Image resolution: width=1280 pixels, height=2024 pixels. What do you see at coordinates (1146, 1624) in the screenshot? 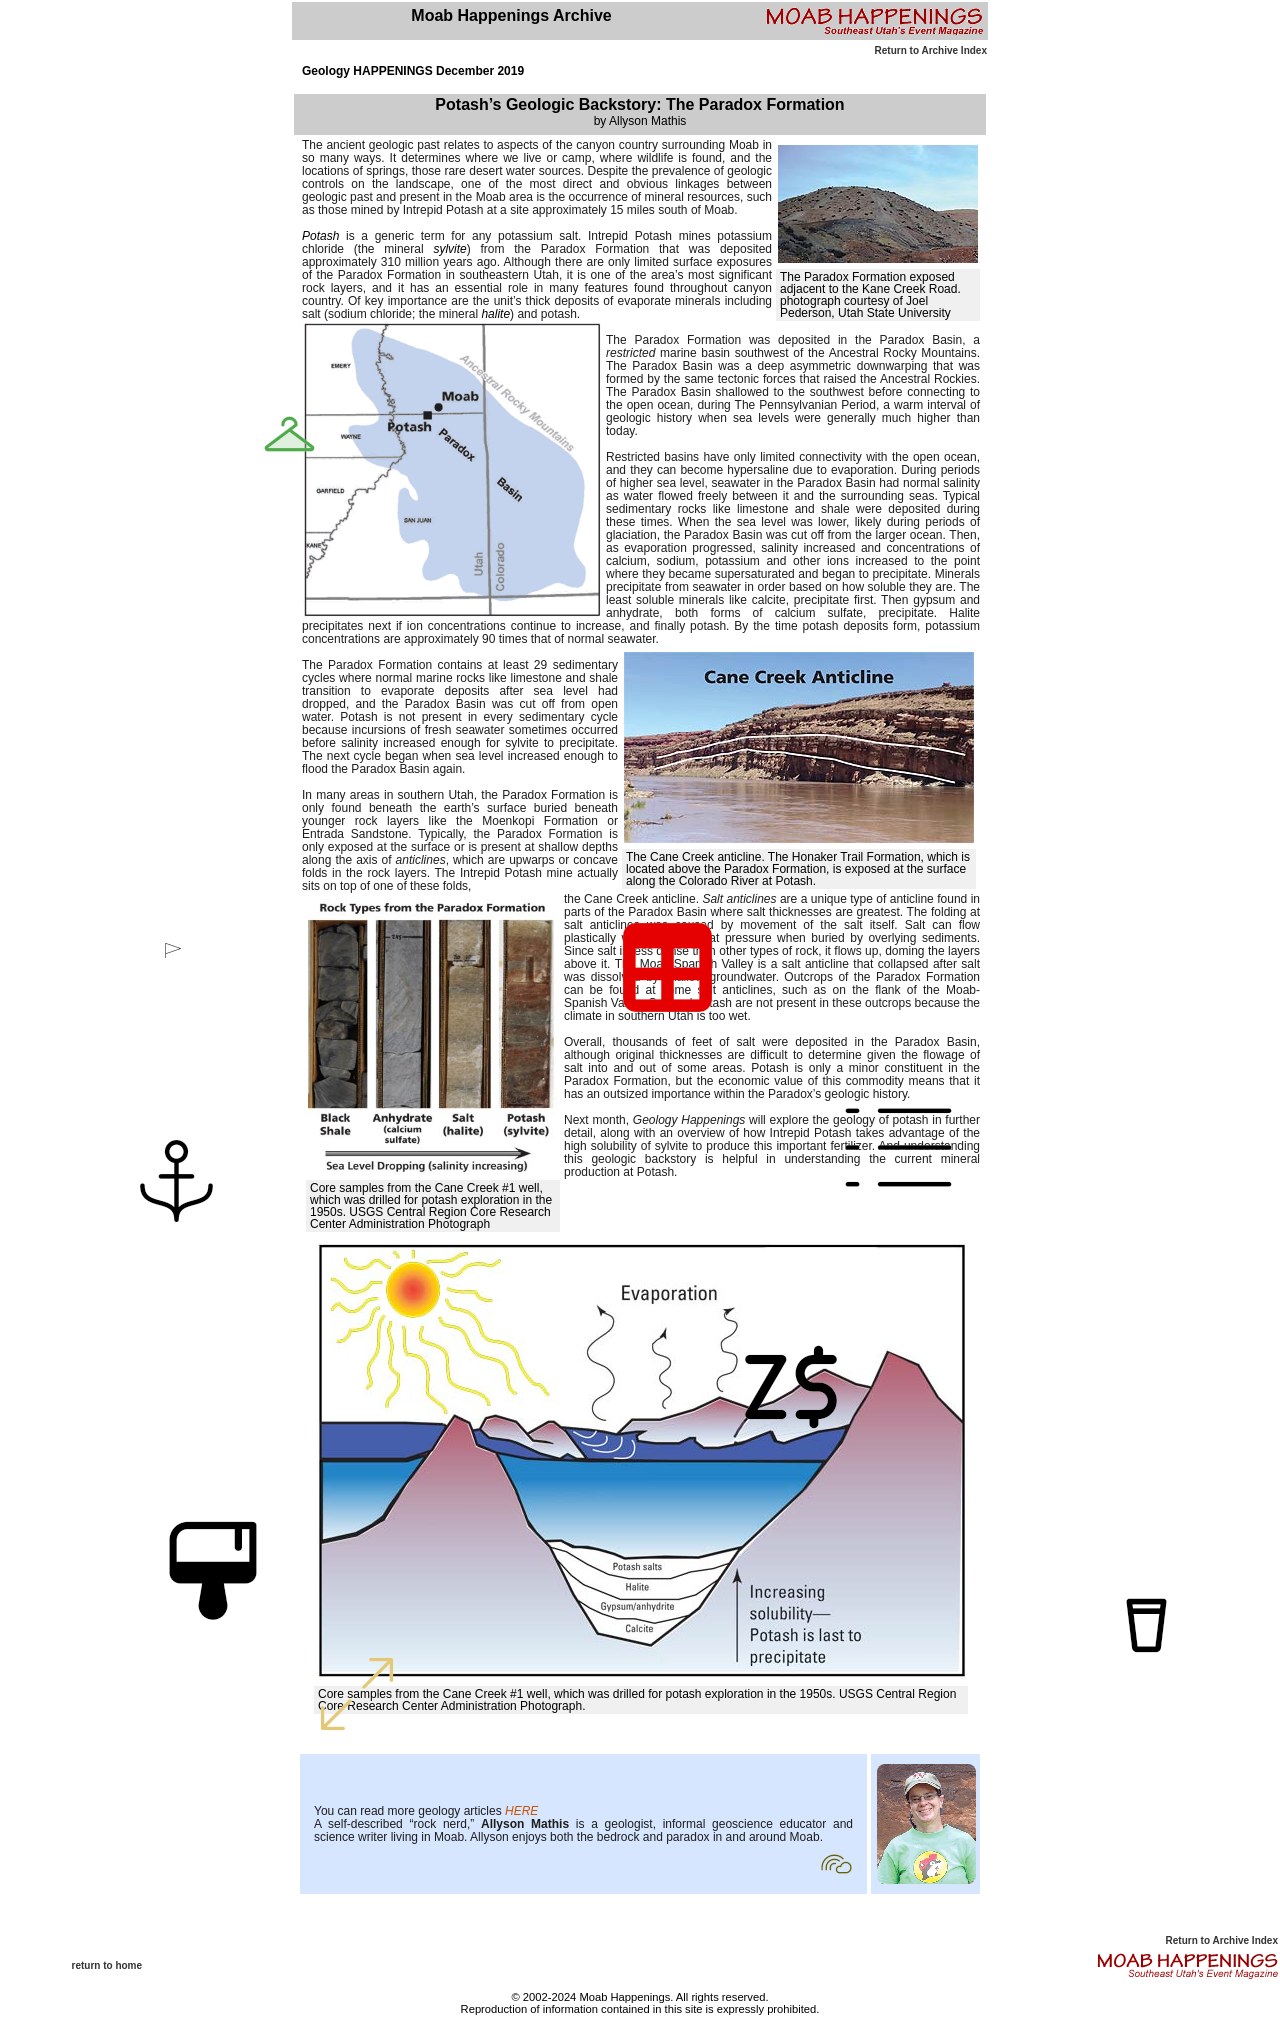
I see `view nearby bars or pubs` at bounding box center [1146, 1624].